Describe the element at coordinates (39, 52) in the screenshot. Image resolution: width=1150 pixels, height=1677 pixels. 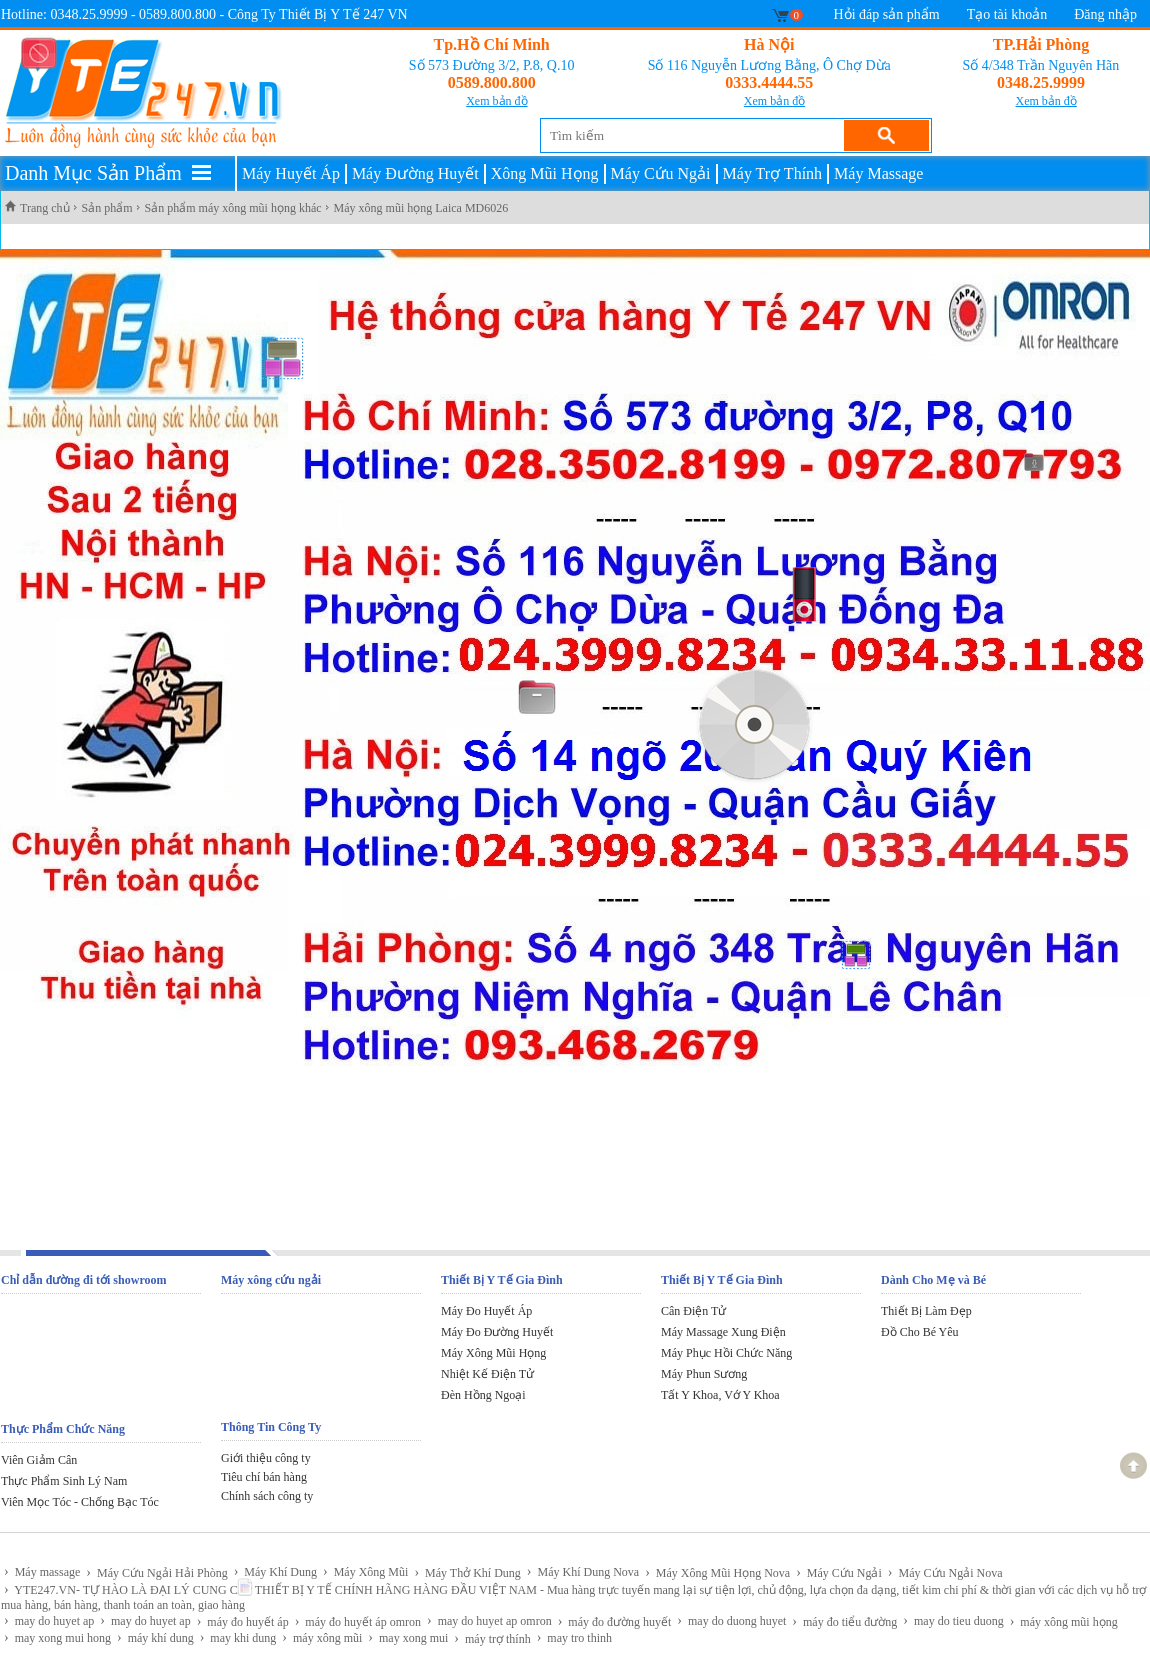
I see `indicates a missing or broken image` at that location.